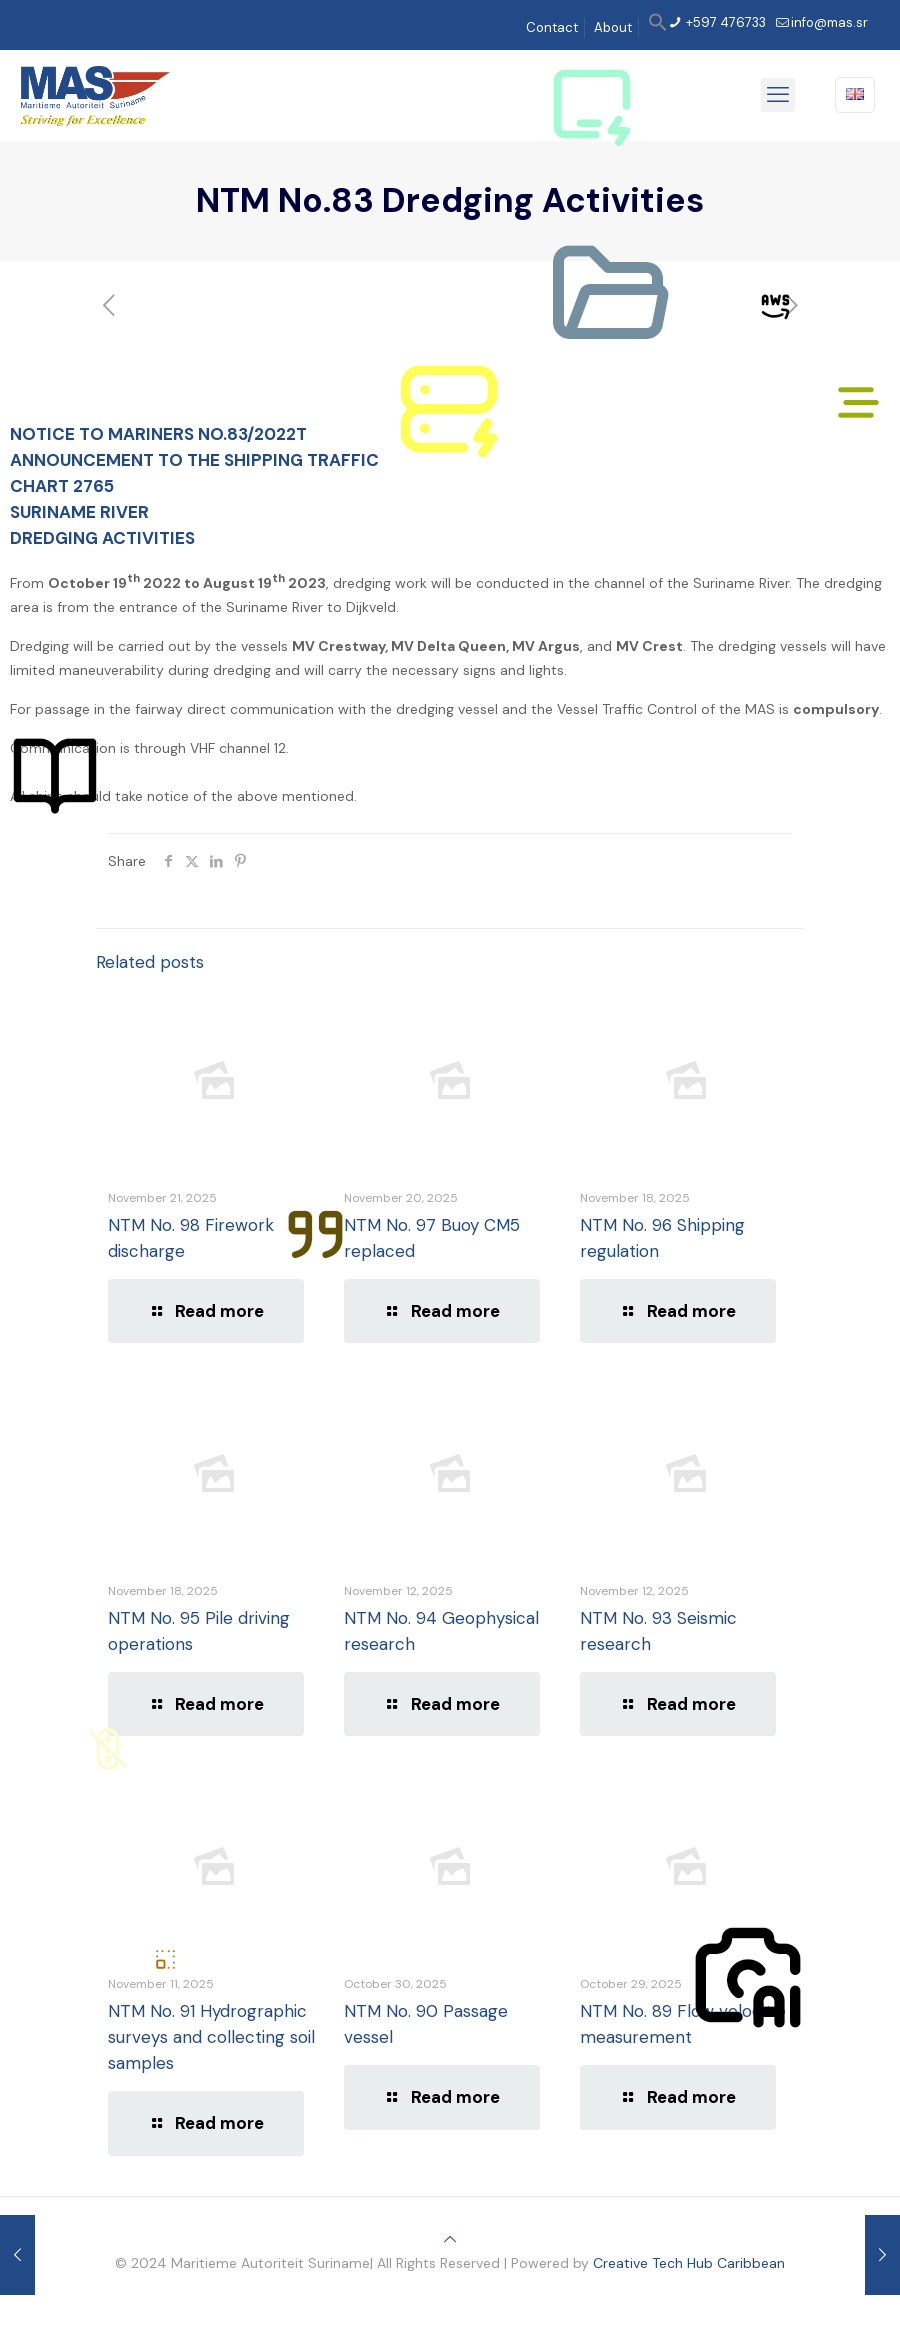 The height and width of the screenshot is (2335, 900). Describe the element at coordinates (449, 409) in the screenshot. I see `server power status or electrical connection` at that location.